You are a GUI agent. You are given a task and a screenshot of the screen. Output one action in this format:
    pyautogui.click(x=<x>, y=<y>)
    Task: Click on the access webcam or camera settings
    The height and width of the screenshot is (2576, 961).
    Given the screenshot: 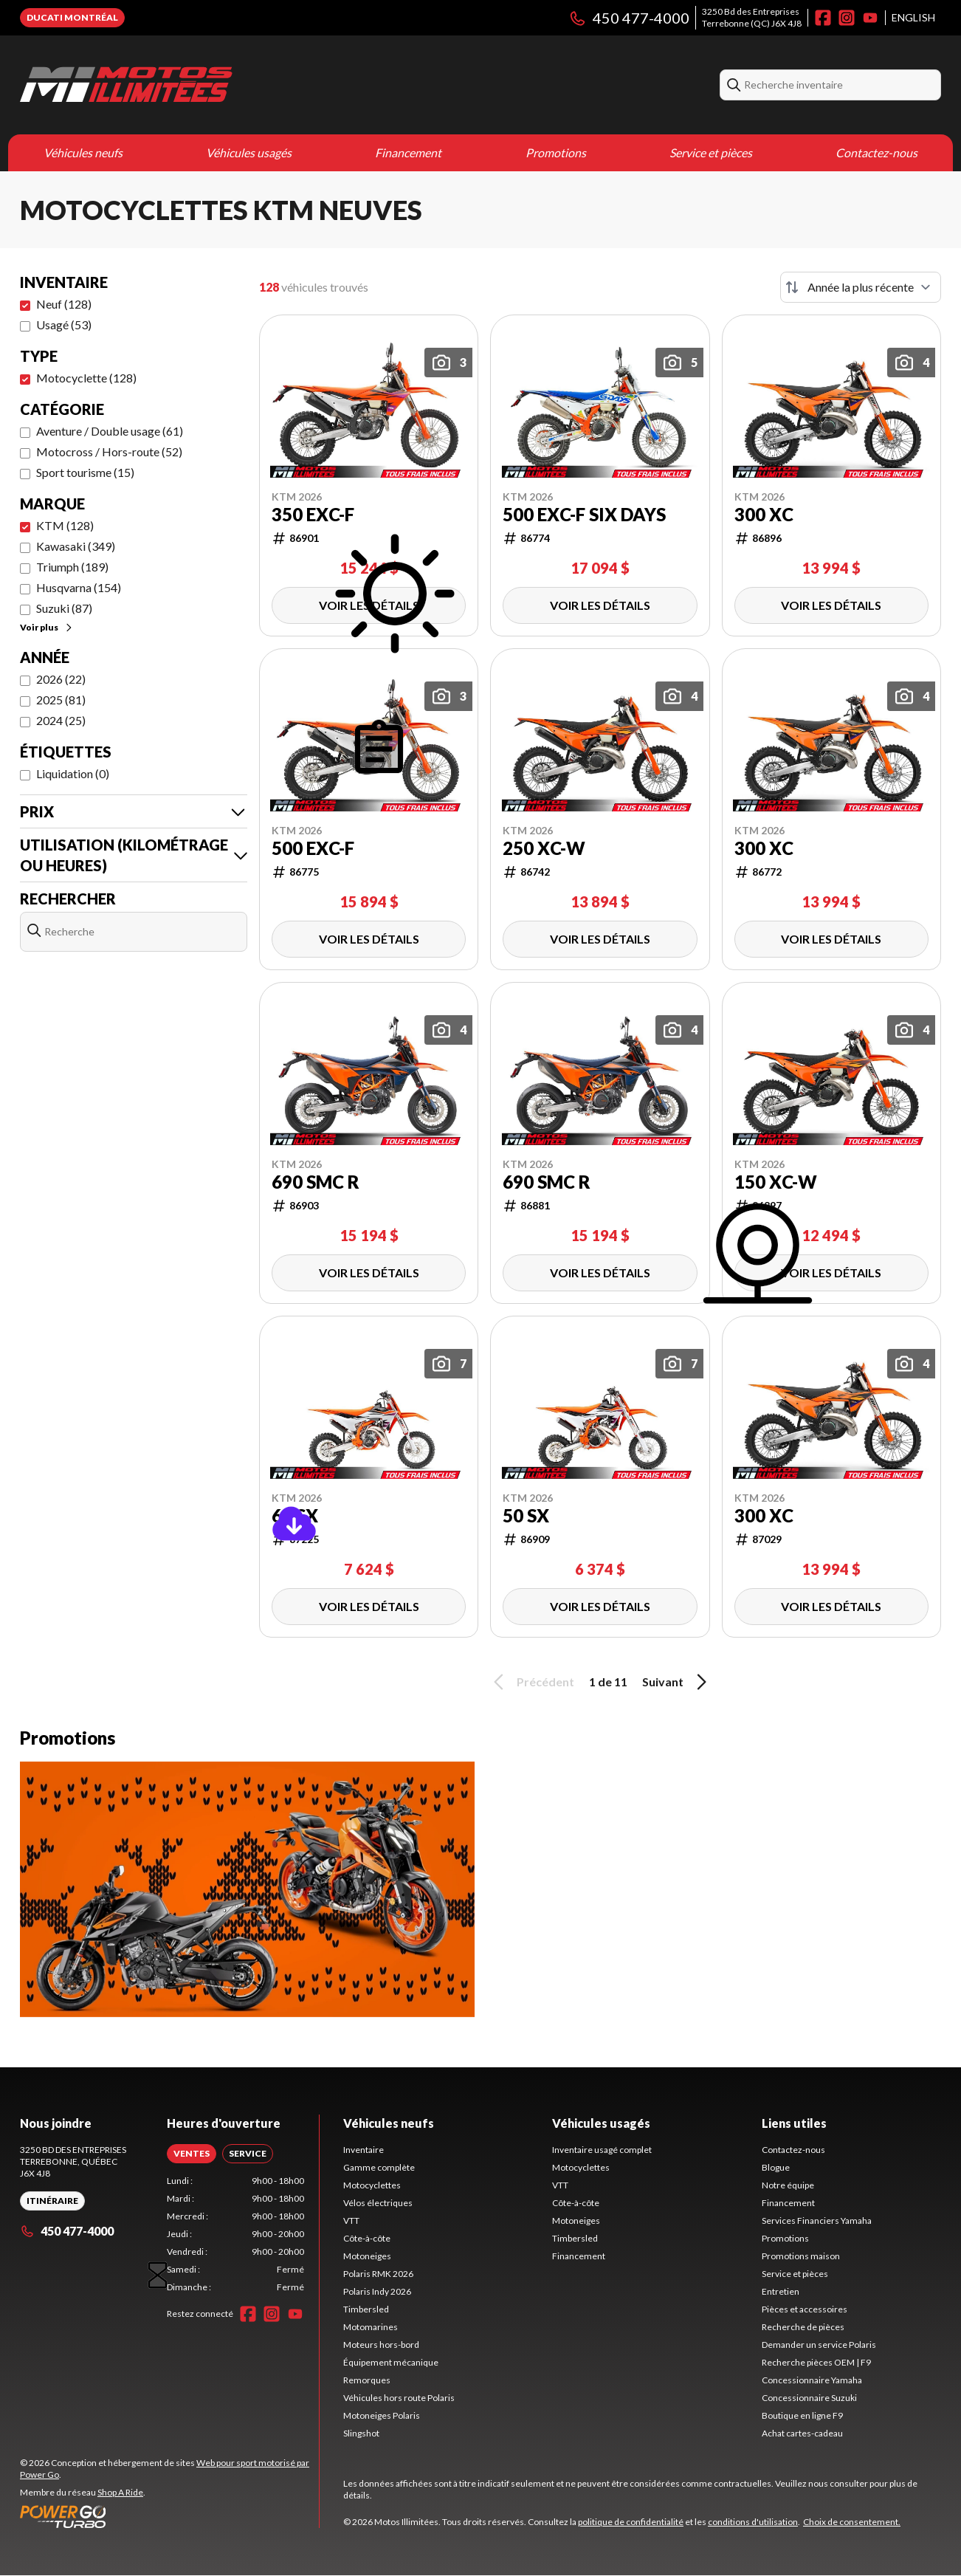 What is the action you would take?
    pyautogui.click(x=757, y=1257)
    